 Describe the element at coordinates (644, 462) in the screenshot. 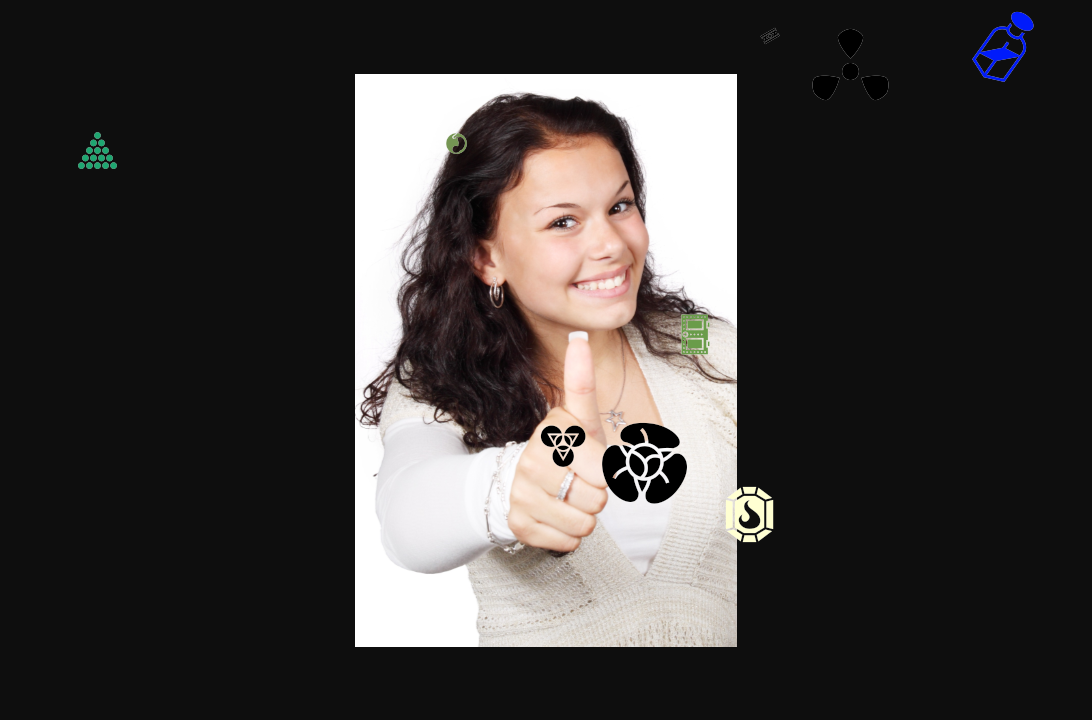

I see `select viola flower in a game inventory` at that location.